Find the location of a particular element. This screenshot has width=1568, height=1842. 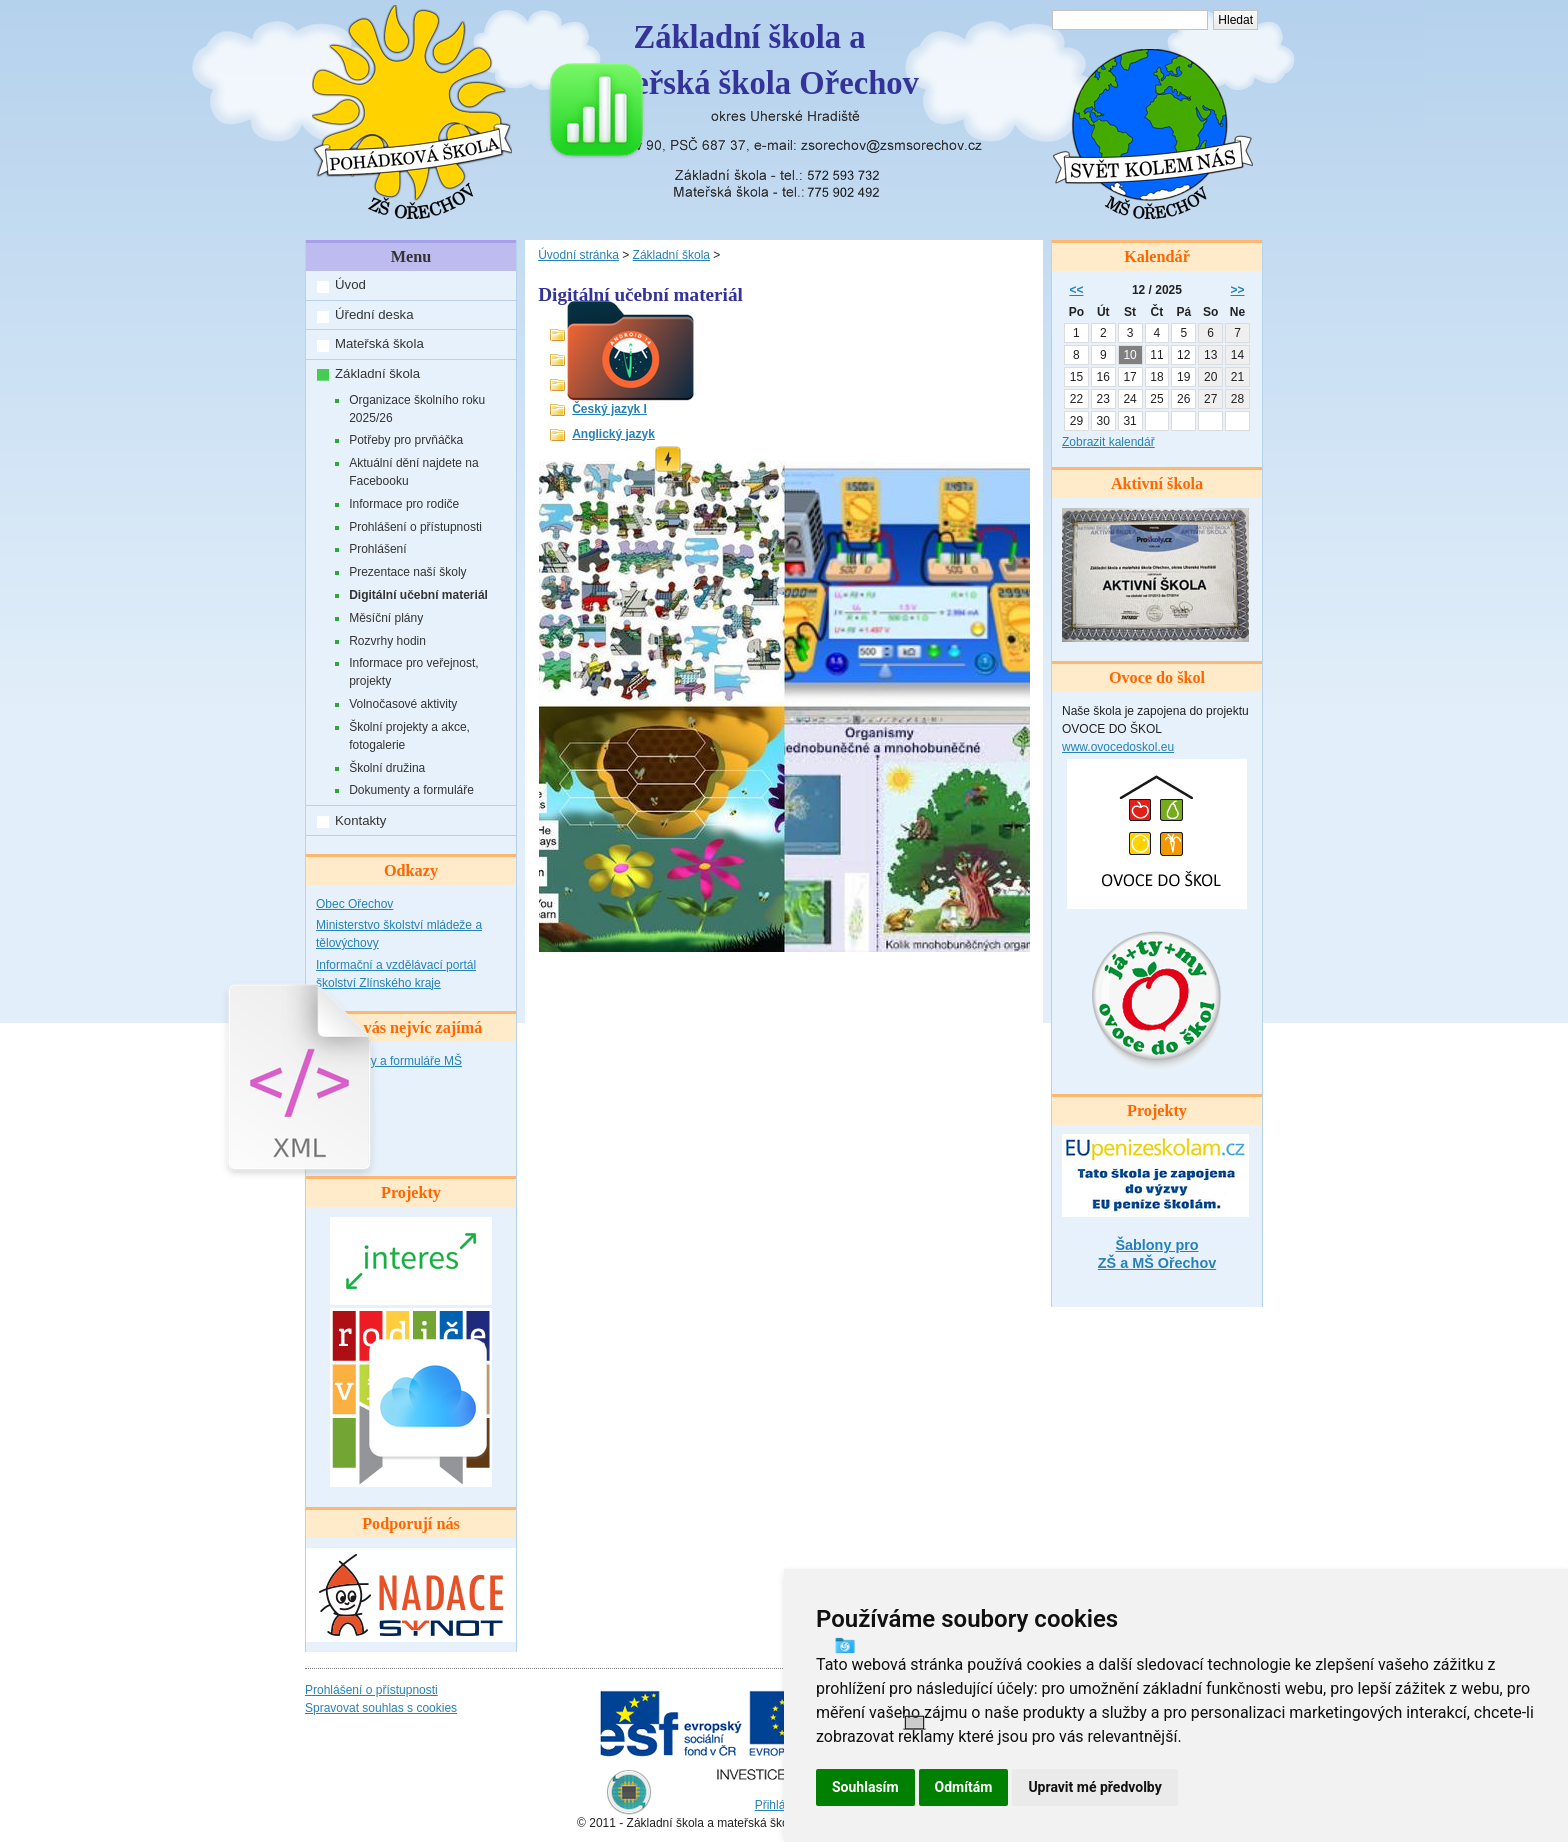

open android 14 system folder is located at coordinates (630, 354).